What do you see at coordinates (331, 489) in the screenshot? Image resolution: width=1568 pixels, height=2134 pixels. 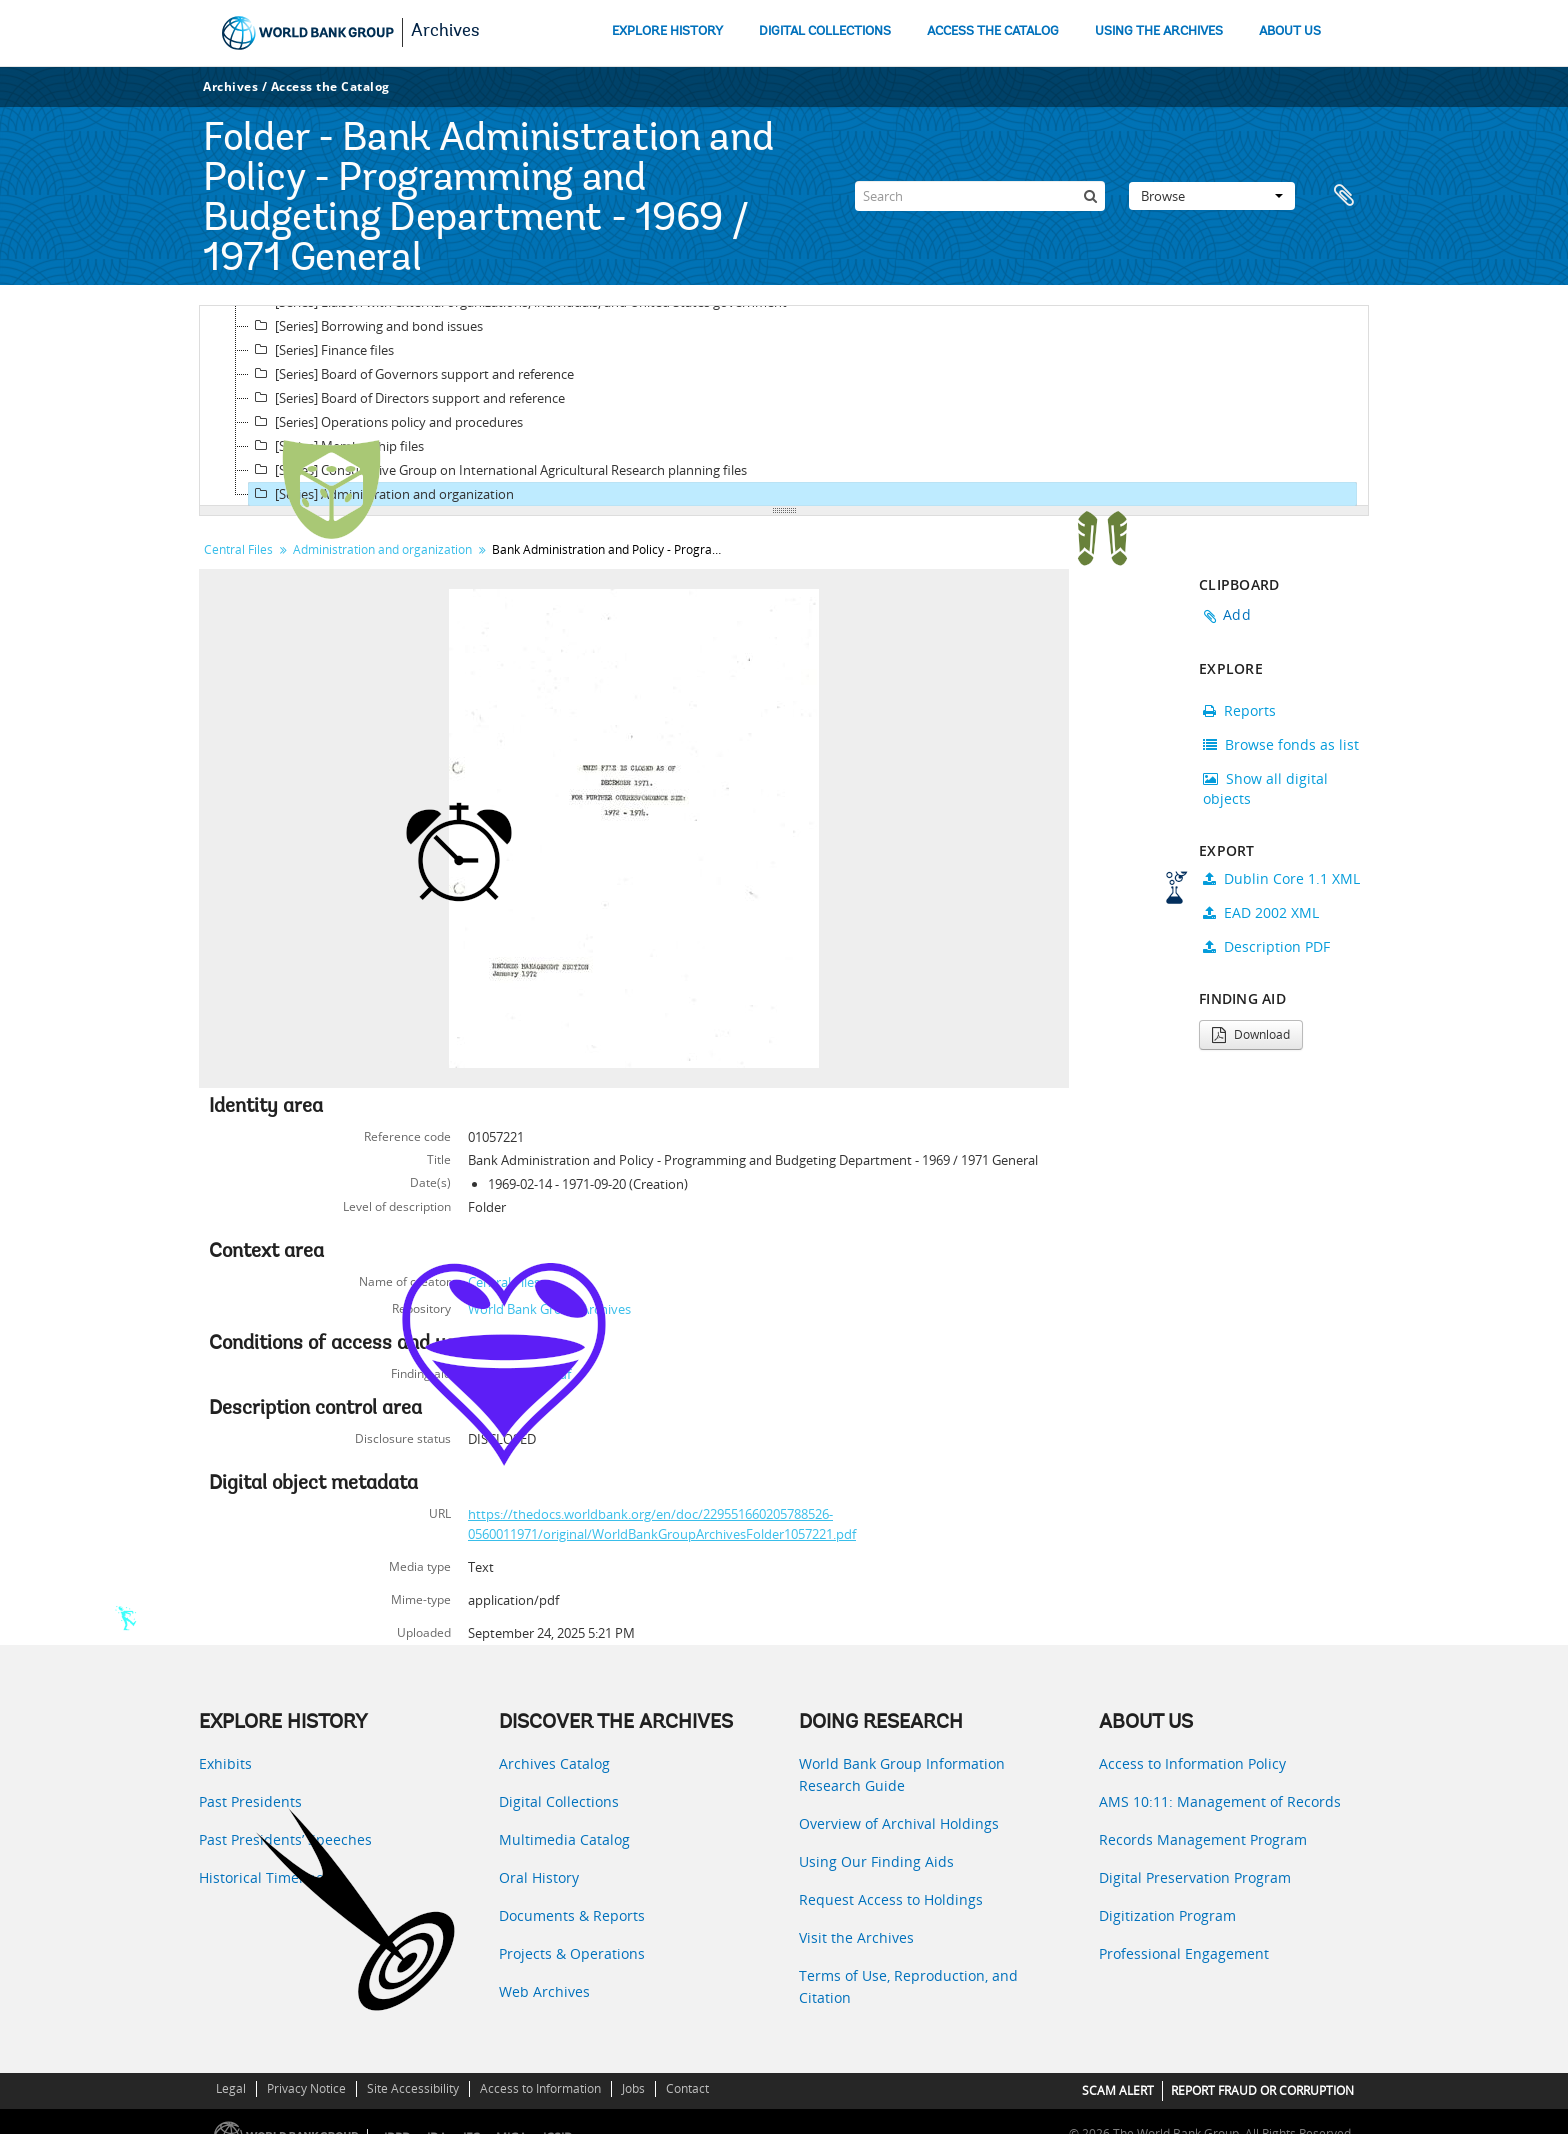 I see `access game protection or security settings` at bounding box center [331, 489].